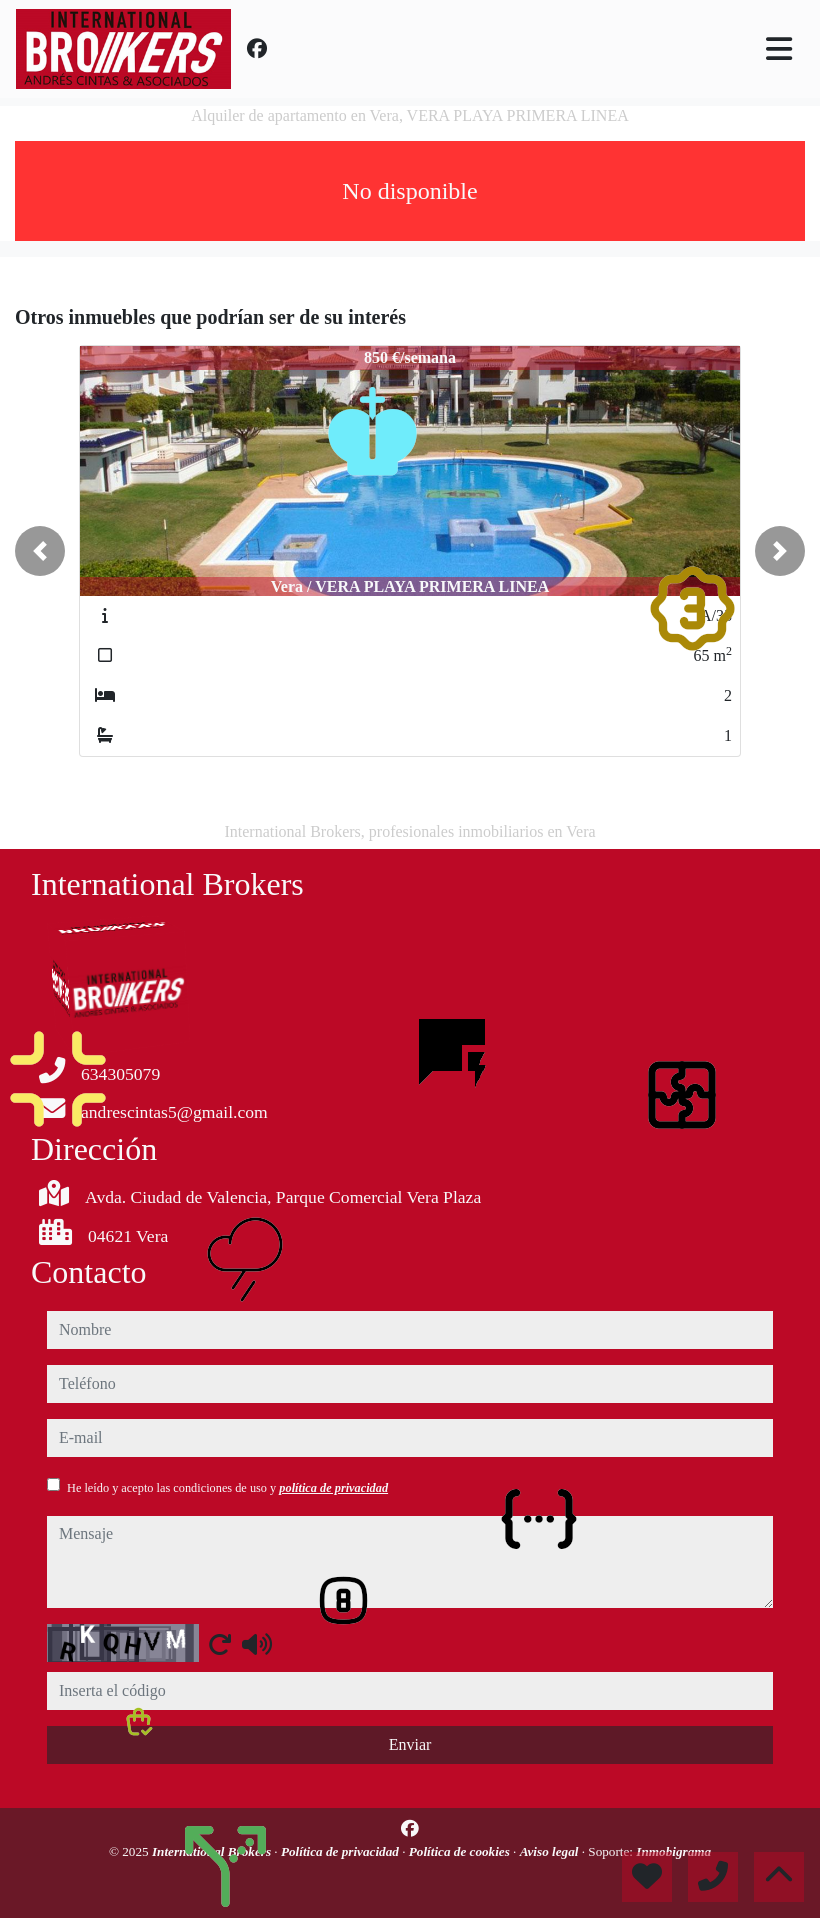 The width and height of the screenshot is (820, 1918). Describe the element at coordinates (245, 1258) in the screenshot. I see `current weather conditions: rain` at that location.